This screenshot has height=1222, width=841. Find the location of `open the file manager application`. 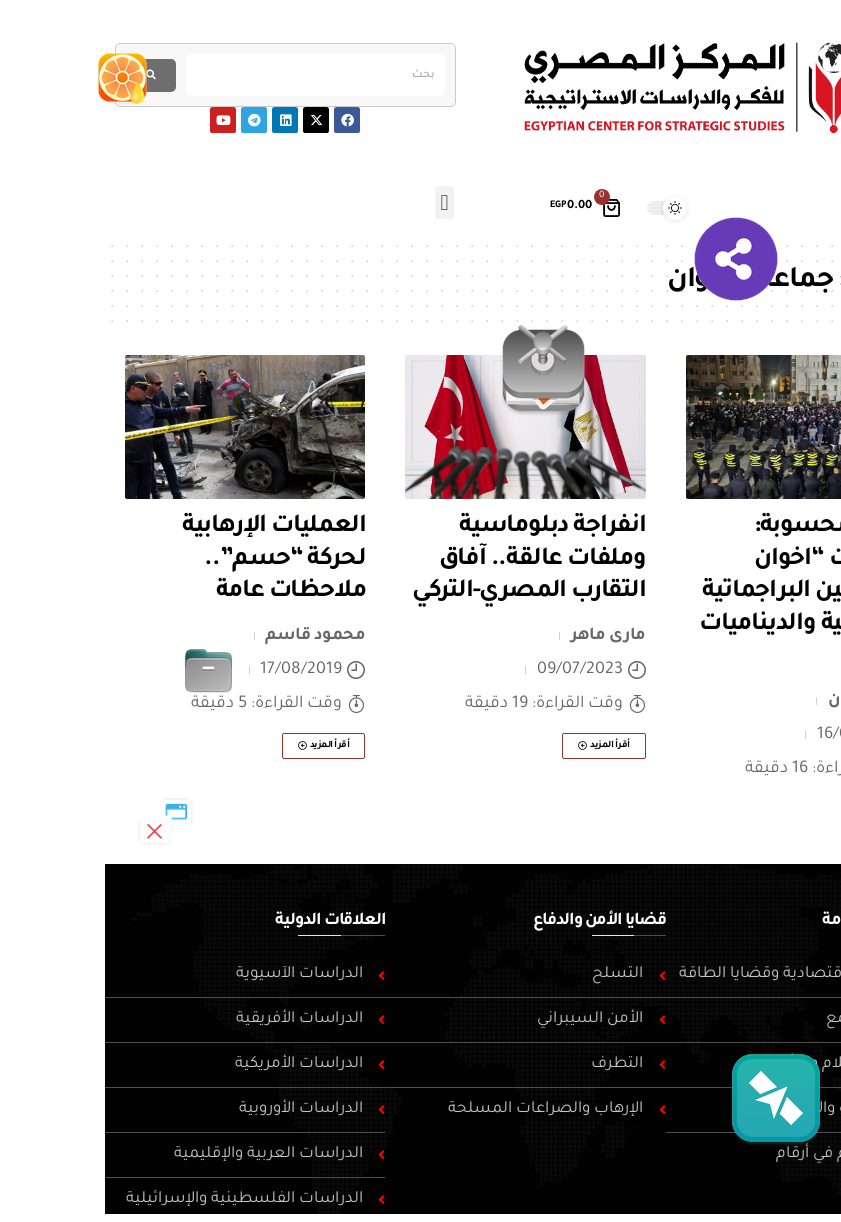

open the file manager application is located at coordinates (208, 670).